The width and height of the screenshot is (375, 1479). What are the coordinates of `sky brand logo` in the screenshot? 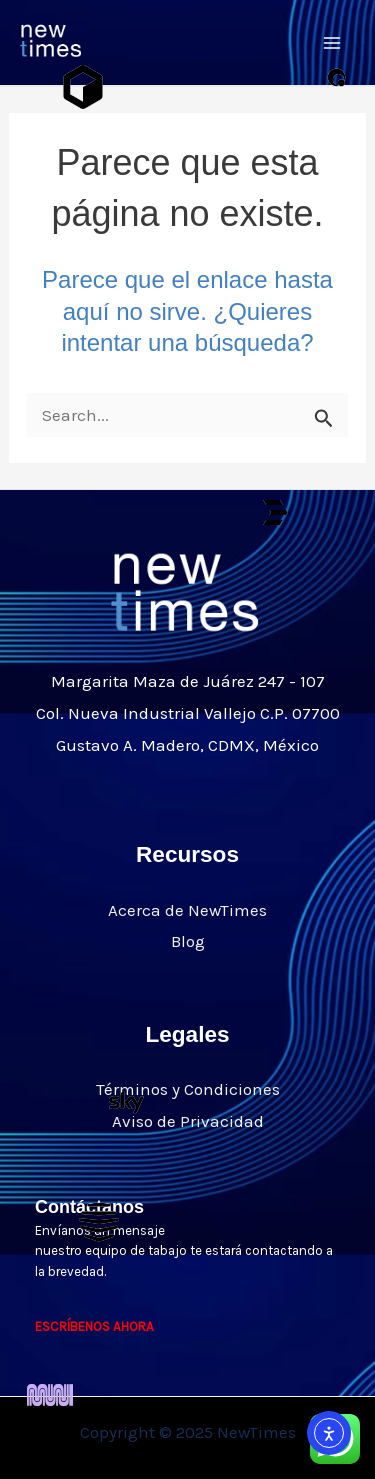 It's located at (126, 1102).